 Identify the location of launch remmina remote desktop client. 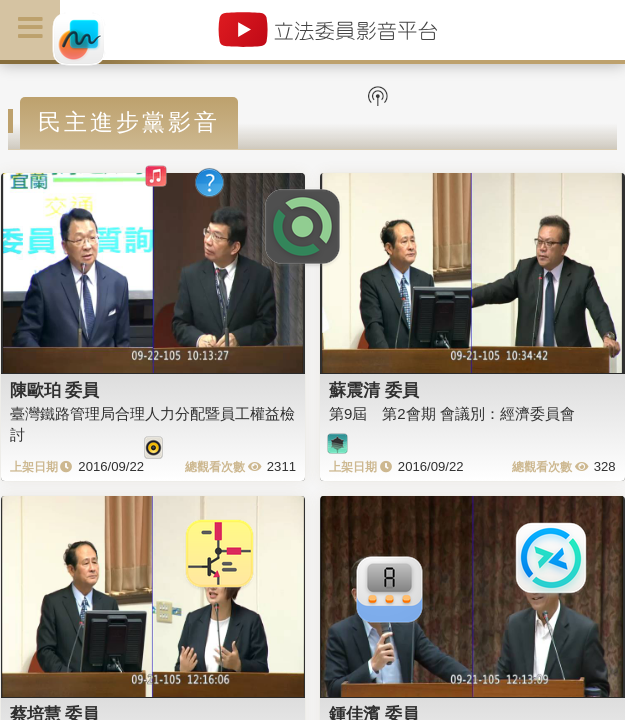
(551, 558).